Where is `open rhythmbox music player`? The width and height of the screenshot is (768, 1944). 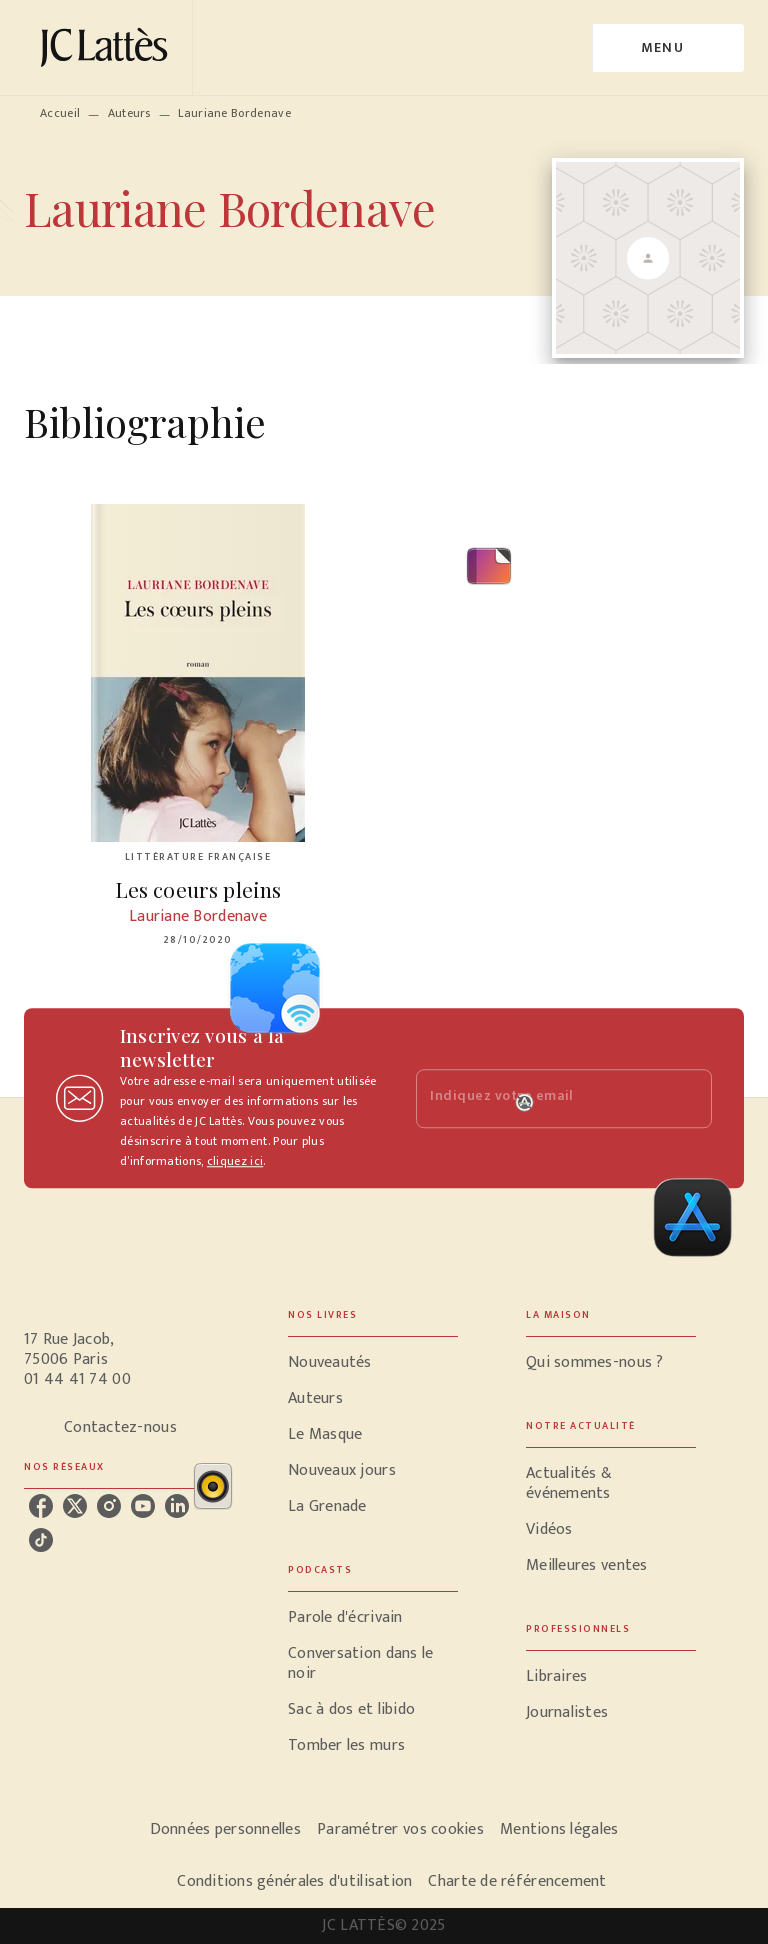 open rhythmbox music player is located at coordinates (213, 1486).